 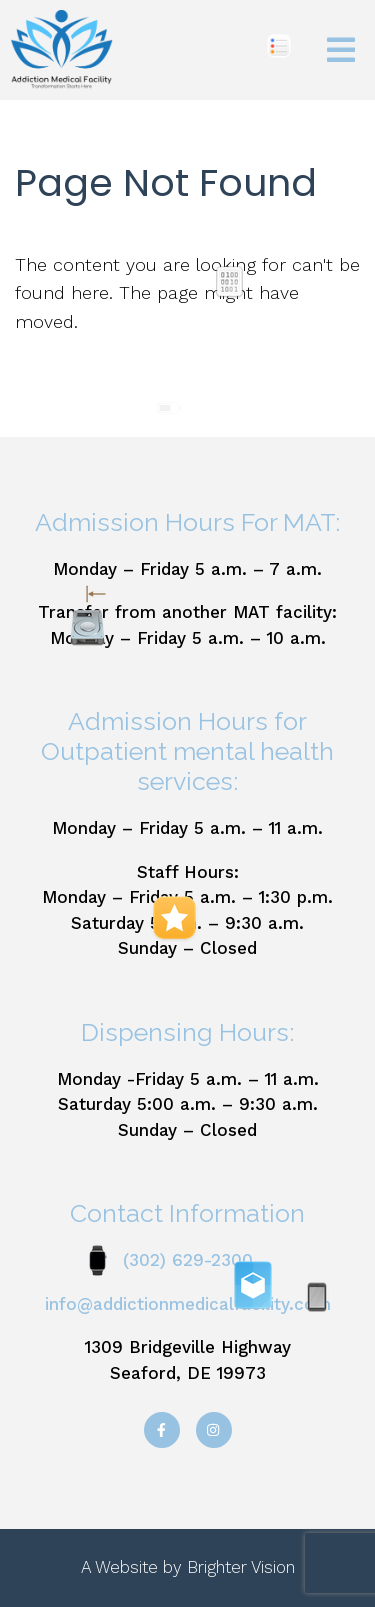 I want to click on go to the first item in a list or sequence, so click(x=96, y=594).